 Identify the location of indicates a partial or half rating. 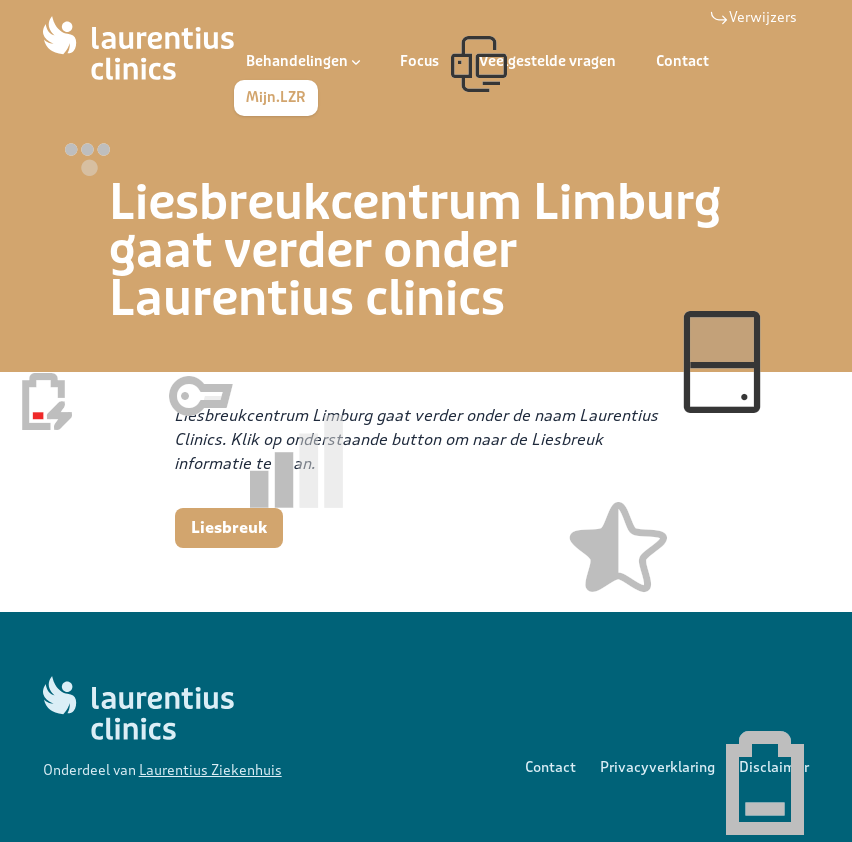
(618, 550).